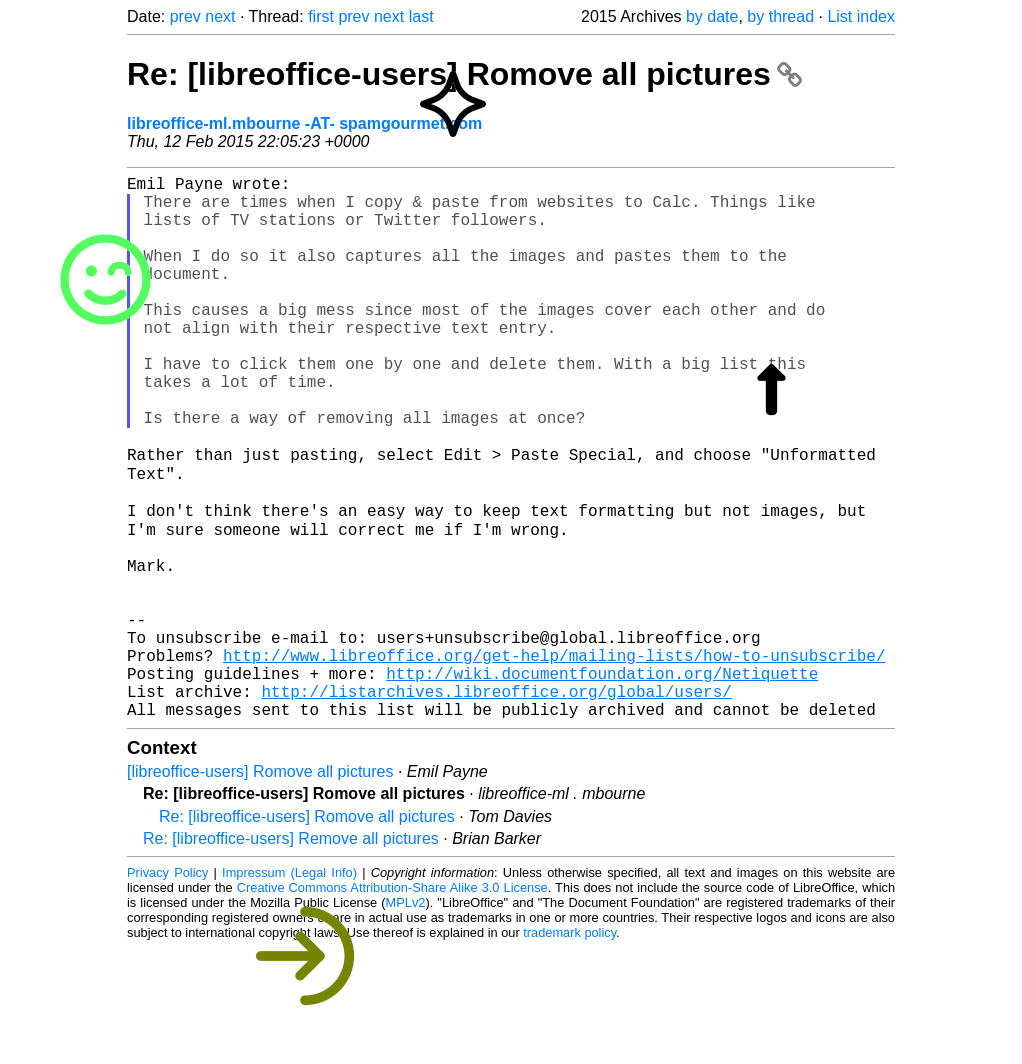 This screenshot has height=1064, width=1022. I want to click on scroll to top of page, so click(771, 389).